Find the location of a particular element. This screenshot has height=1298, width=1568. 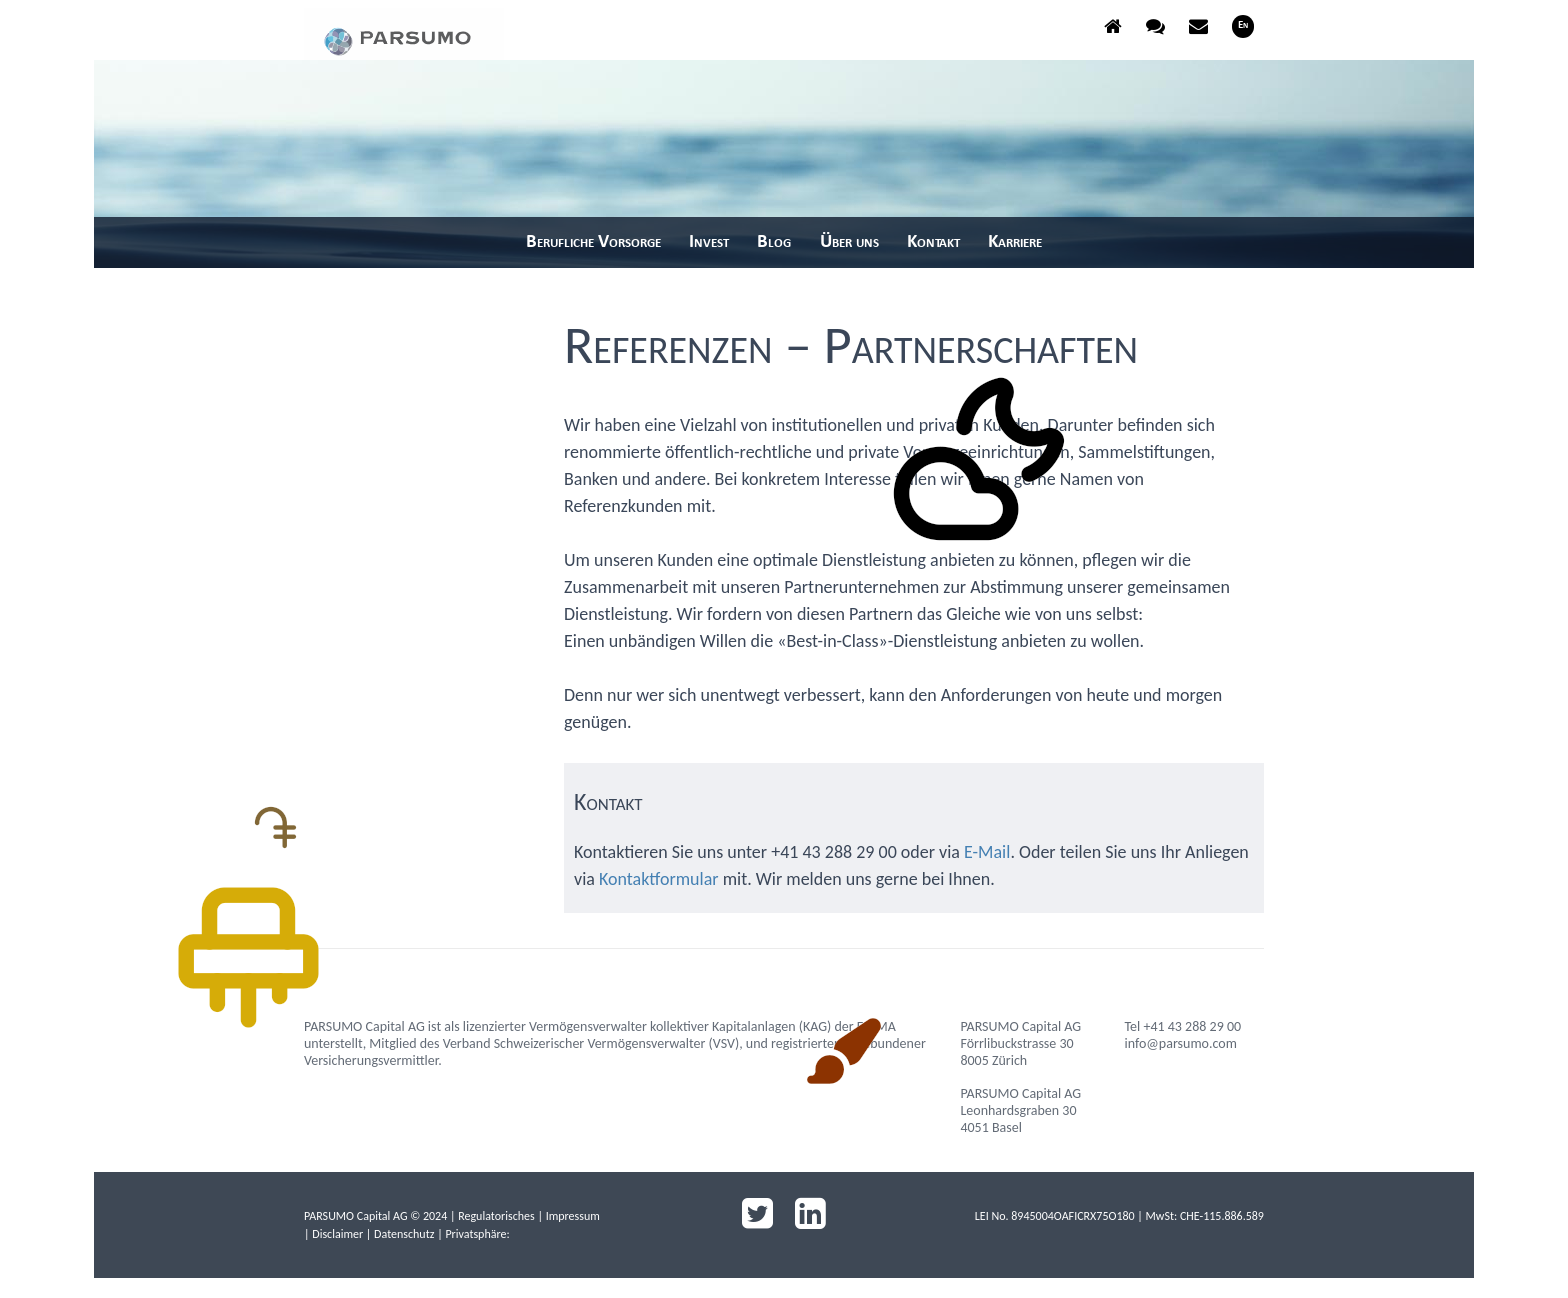

access drawing or painting tools is located at coordinates (844, 1051).